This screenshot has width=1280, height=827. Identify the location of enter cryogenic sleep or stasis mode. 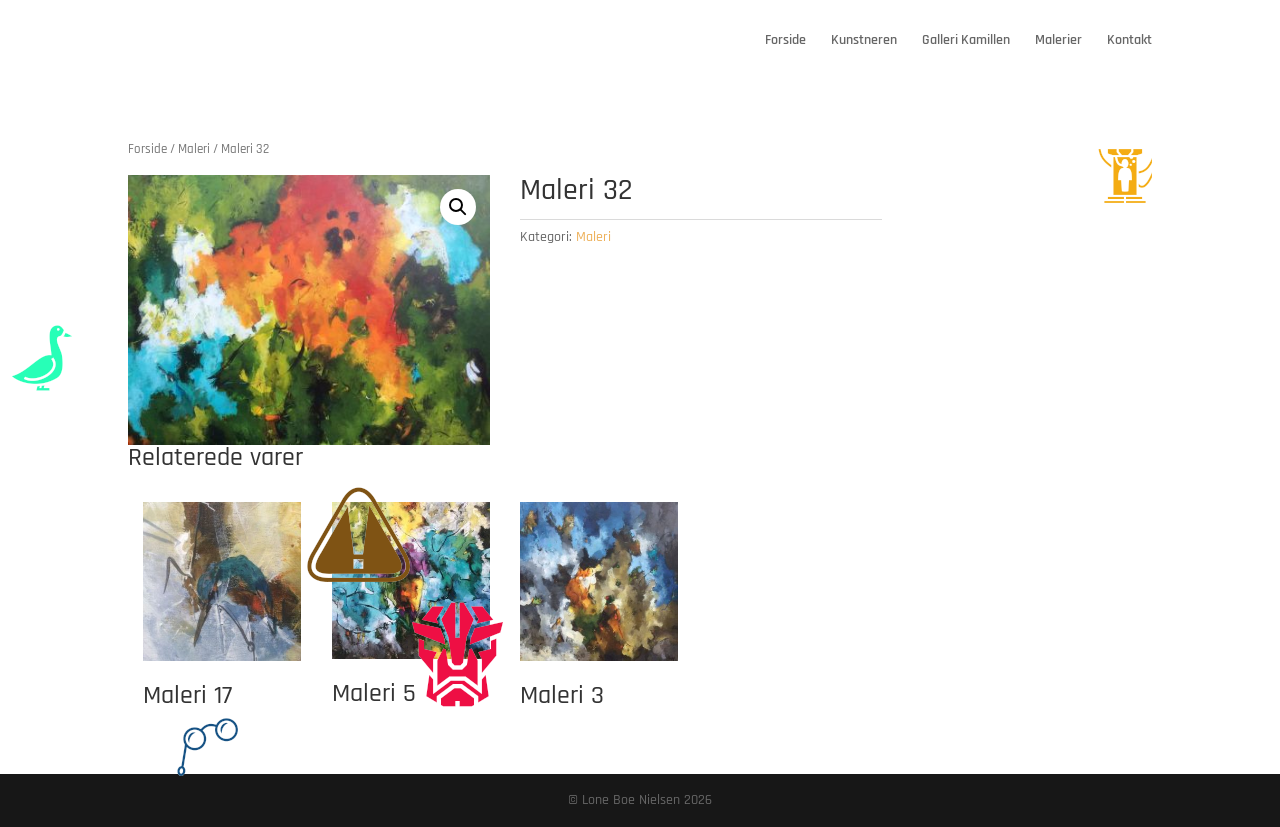
(1125, 176).